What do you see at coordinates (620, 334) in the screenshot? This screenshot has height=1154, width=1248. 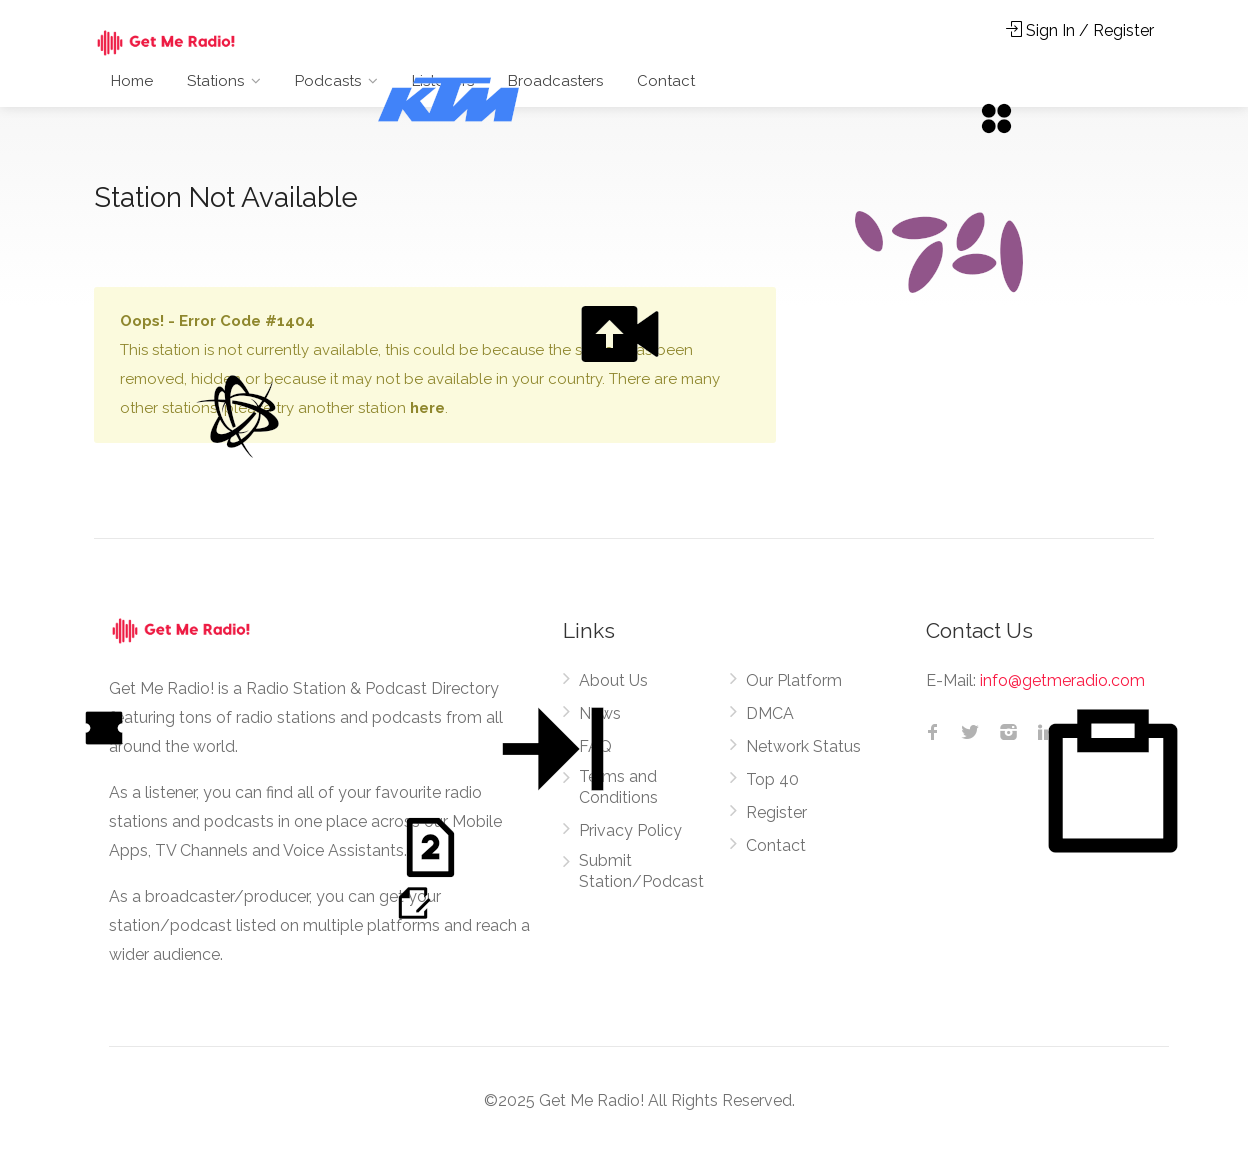 I see `upload a video file` at bounding box center [620, 334].